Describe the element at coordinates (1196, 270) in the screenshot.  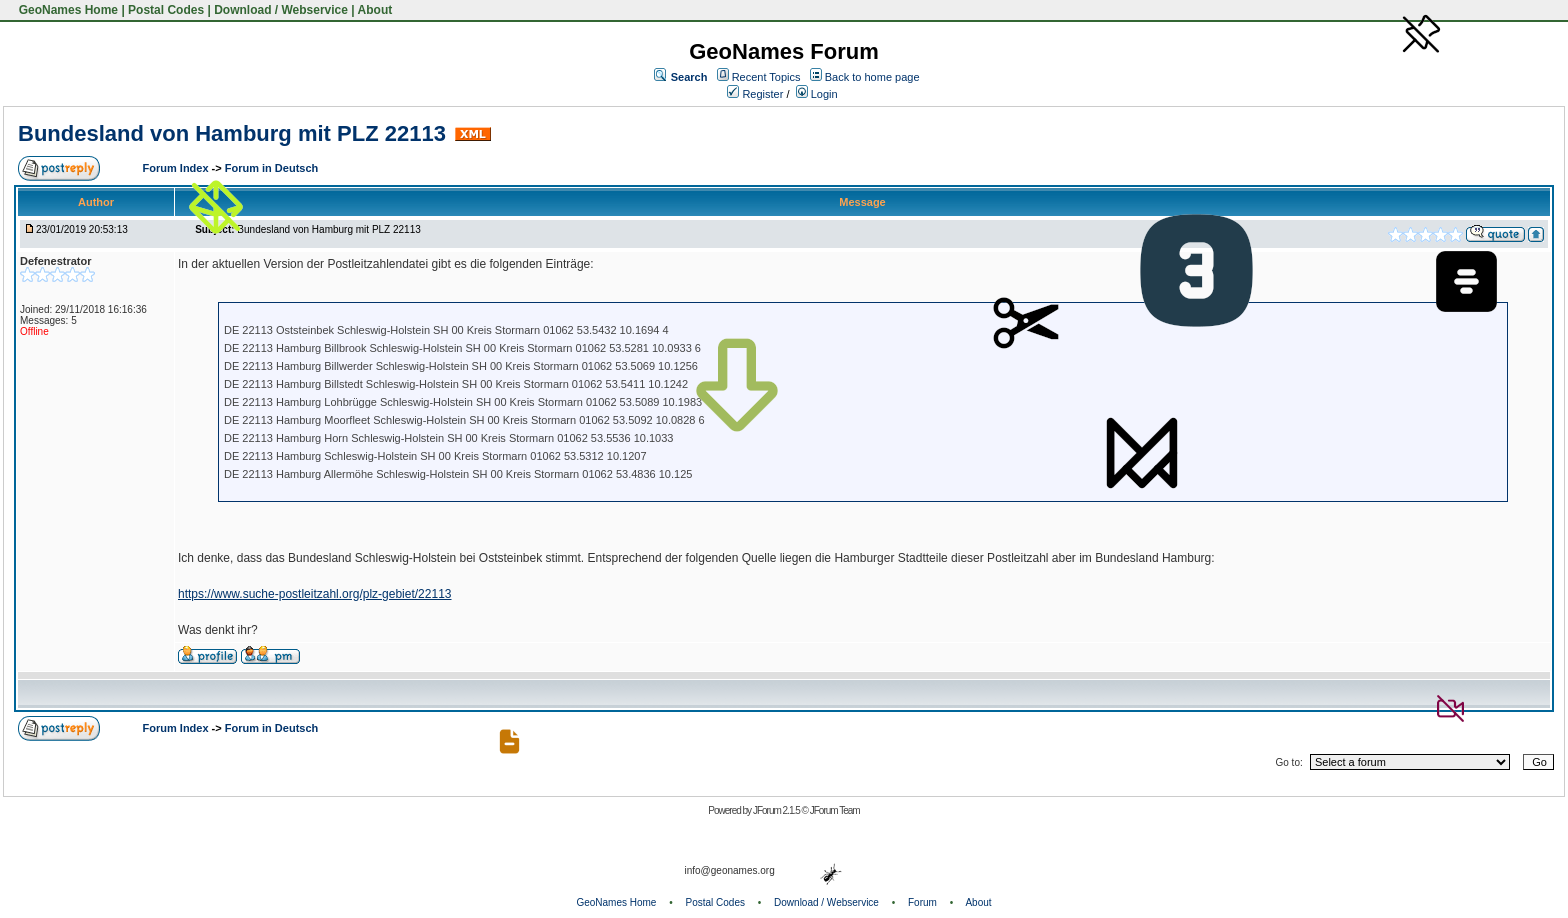
I see `indicates step 3 in a multi-step process` at that location.